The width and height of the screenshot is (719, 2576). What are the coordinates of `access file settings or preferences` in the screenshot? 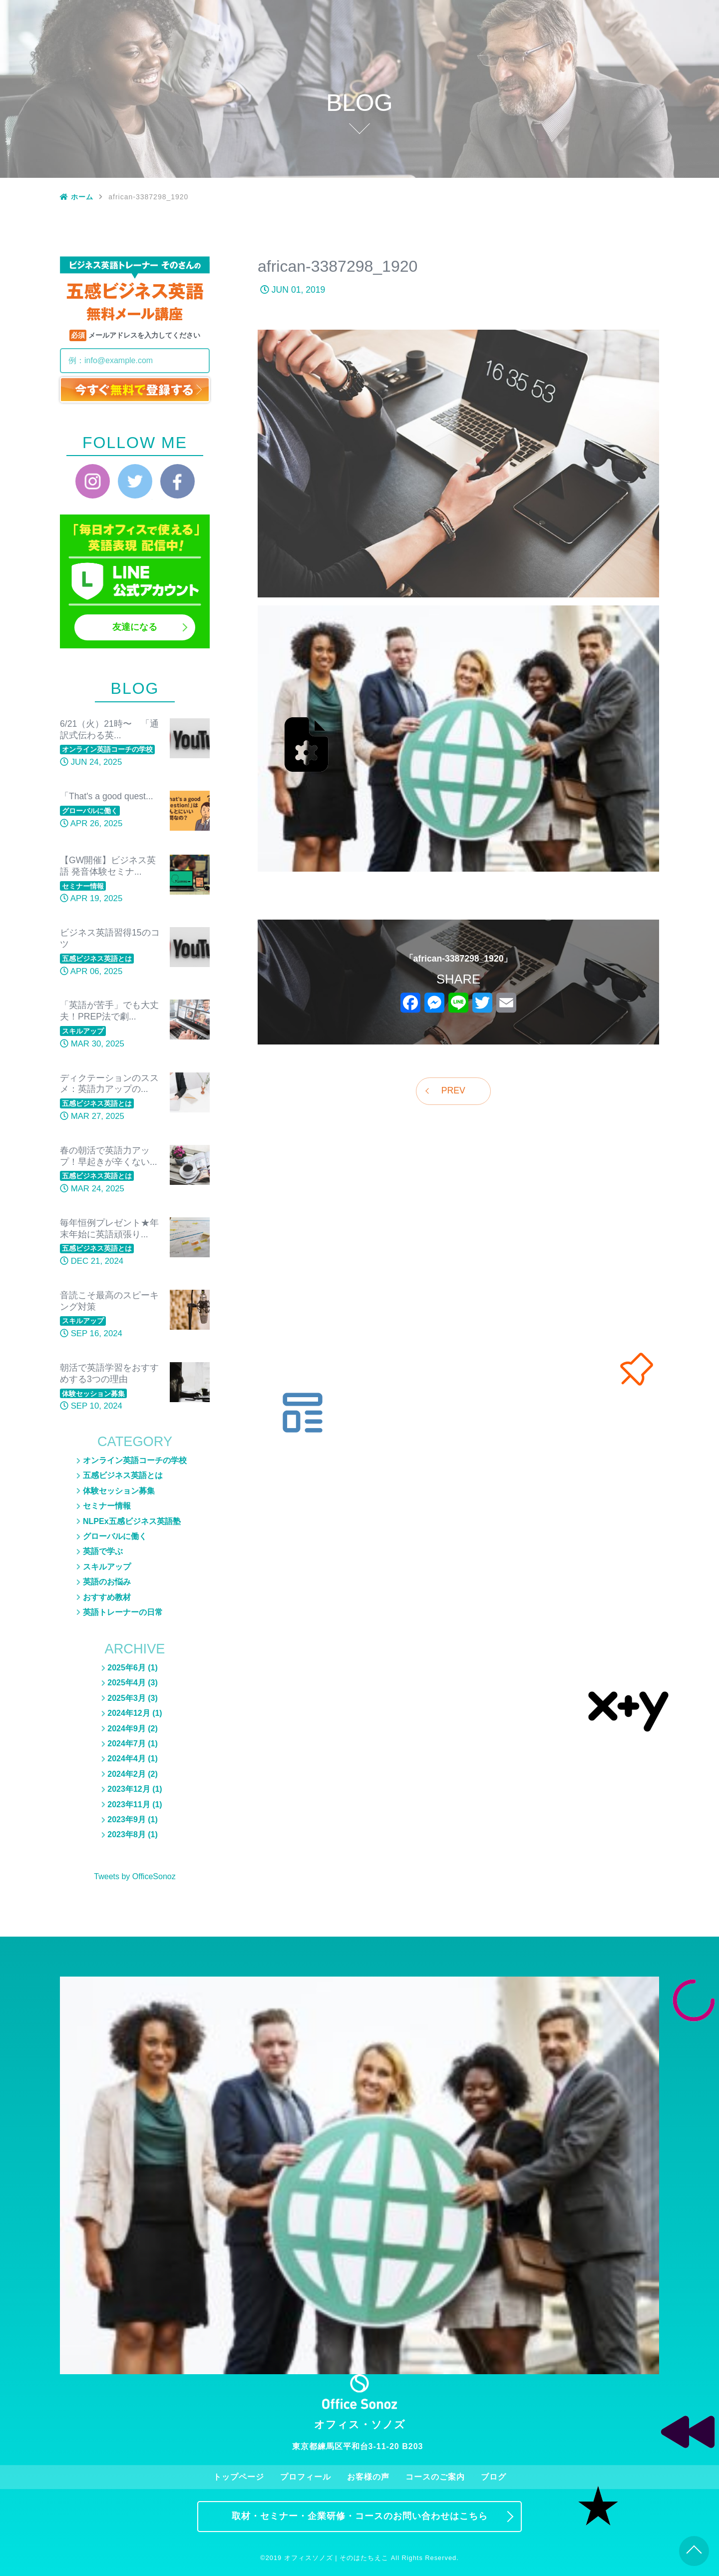 It's located at (306, 744).